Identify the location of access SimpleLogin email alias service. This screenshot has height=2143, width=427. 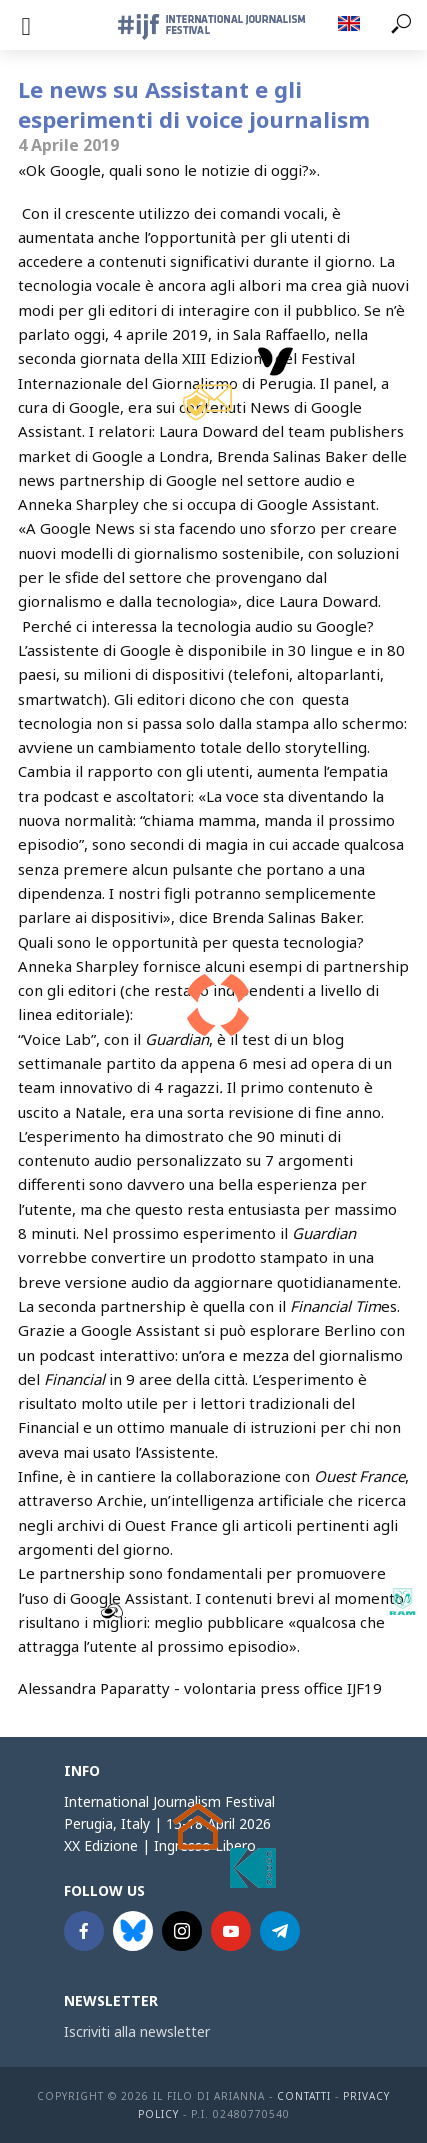
(207, 402).